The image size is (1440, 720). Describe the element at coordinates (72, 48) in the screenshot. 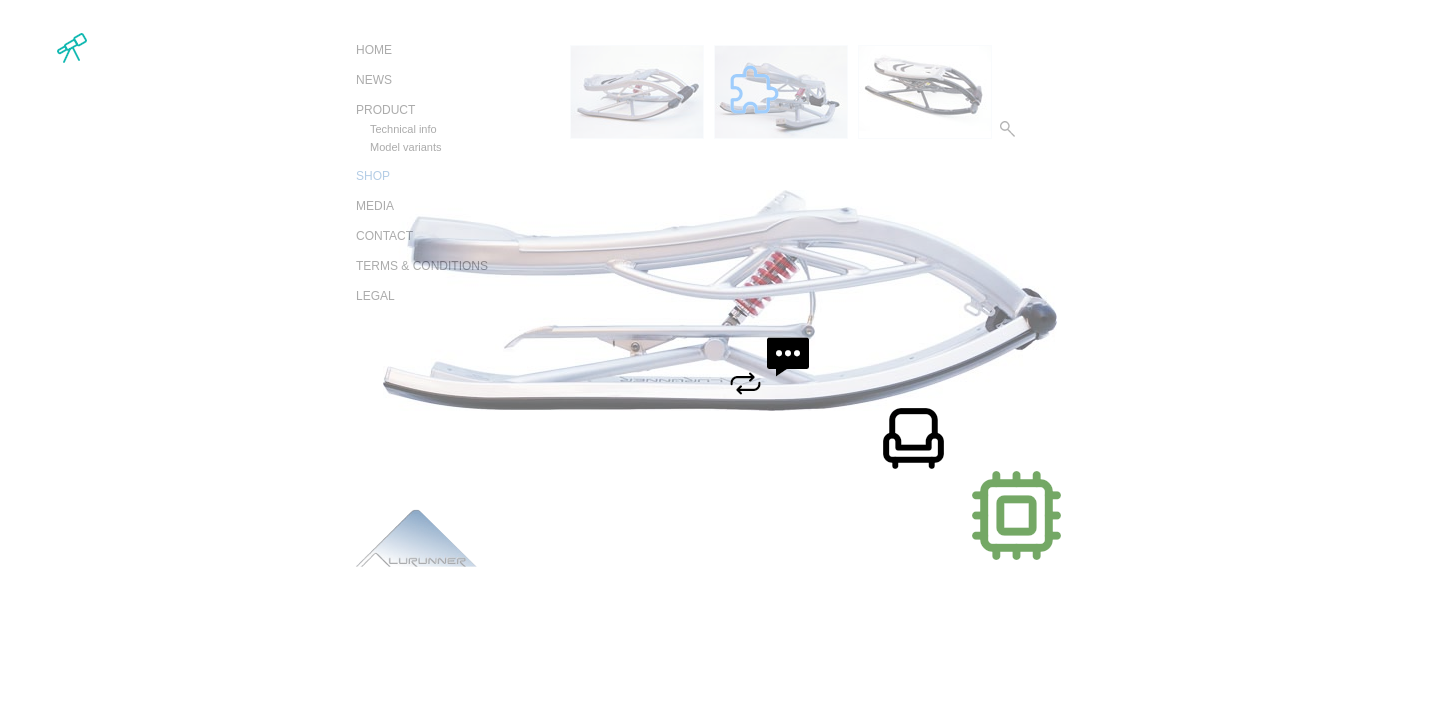

I see `explore or discover new content` at that location.